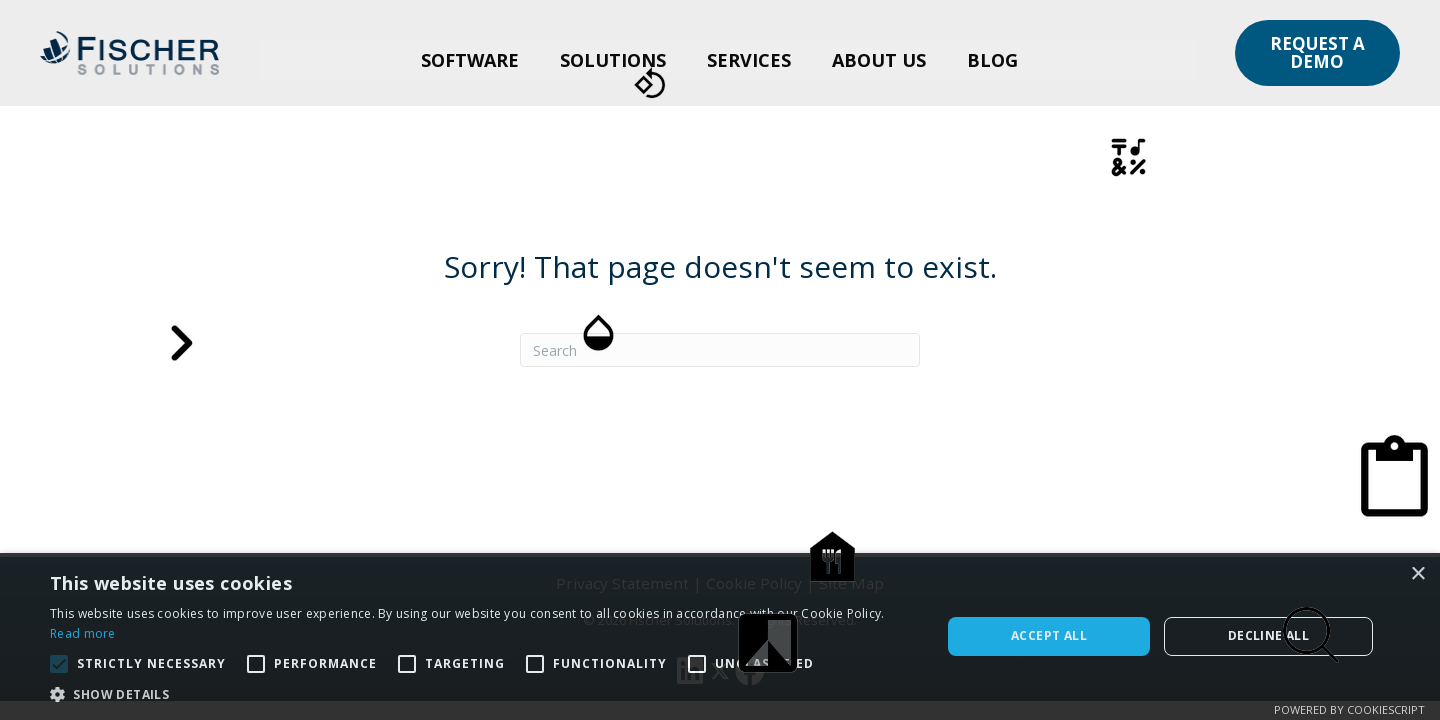  What do you see at coordinates (598, 332) in the screenshot?
I see `adjust transparency or opacity settings` at bounding box center [598, 332].